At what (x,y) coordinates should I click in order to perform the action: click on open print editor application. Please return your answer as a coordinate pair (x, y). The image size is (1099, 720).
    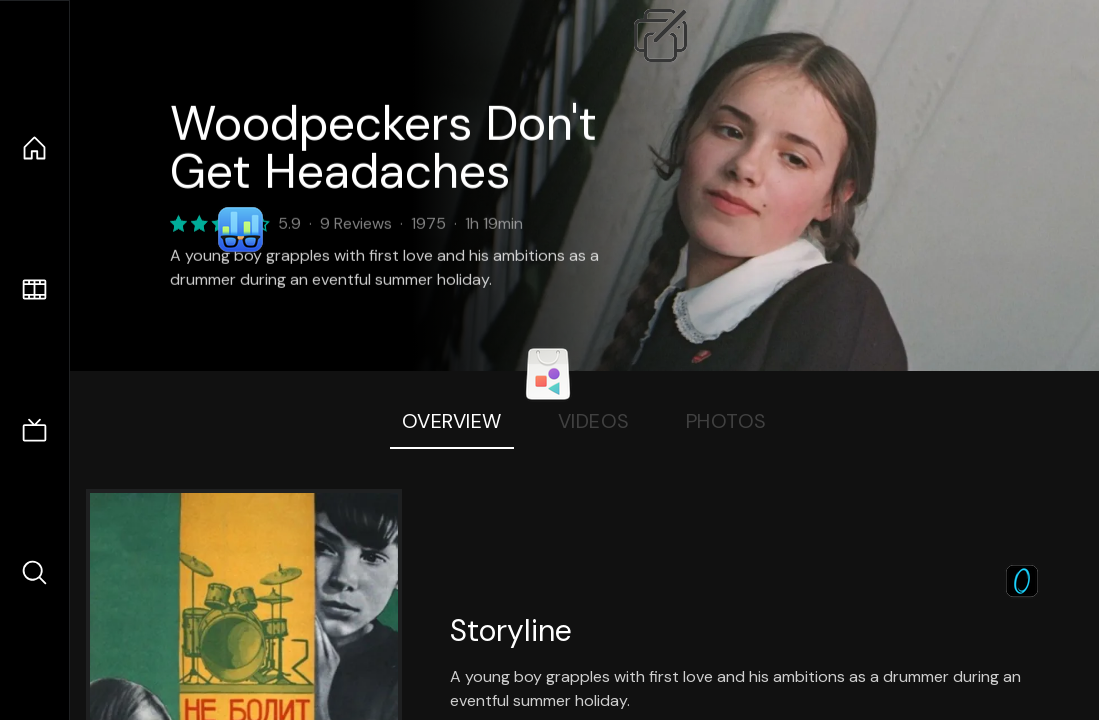
    Looking at the image, I should click on (660, 35).